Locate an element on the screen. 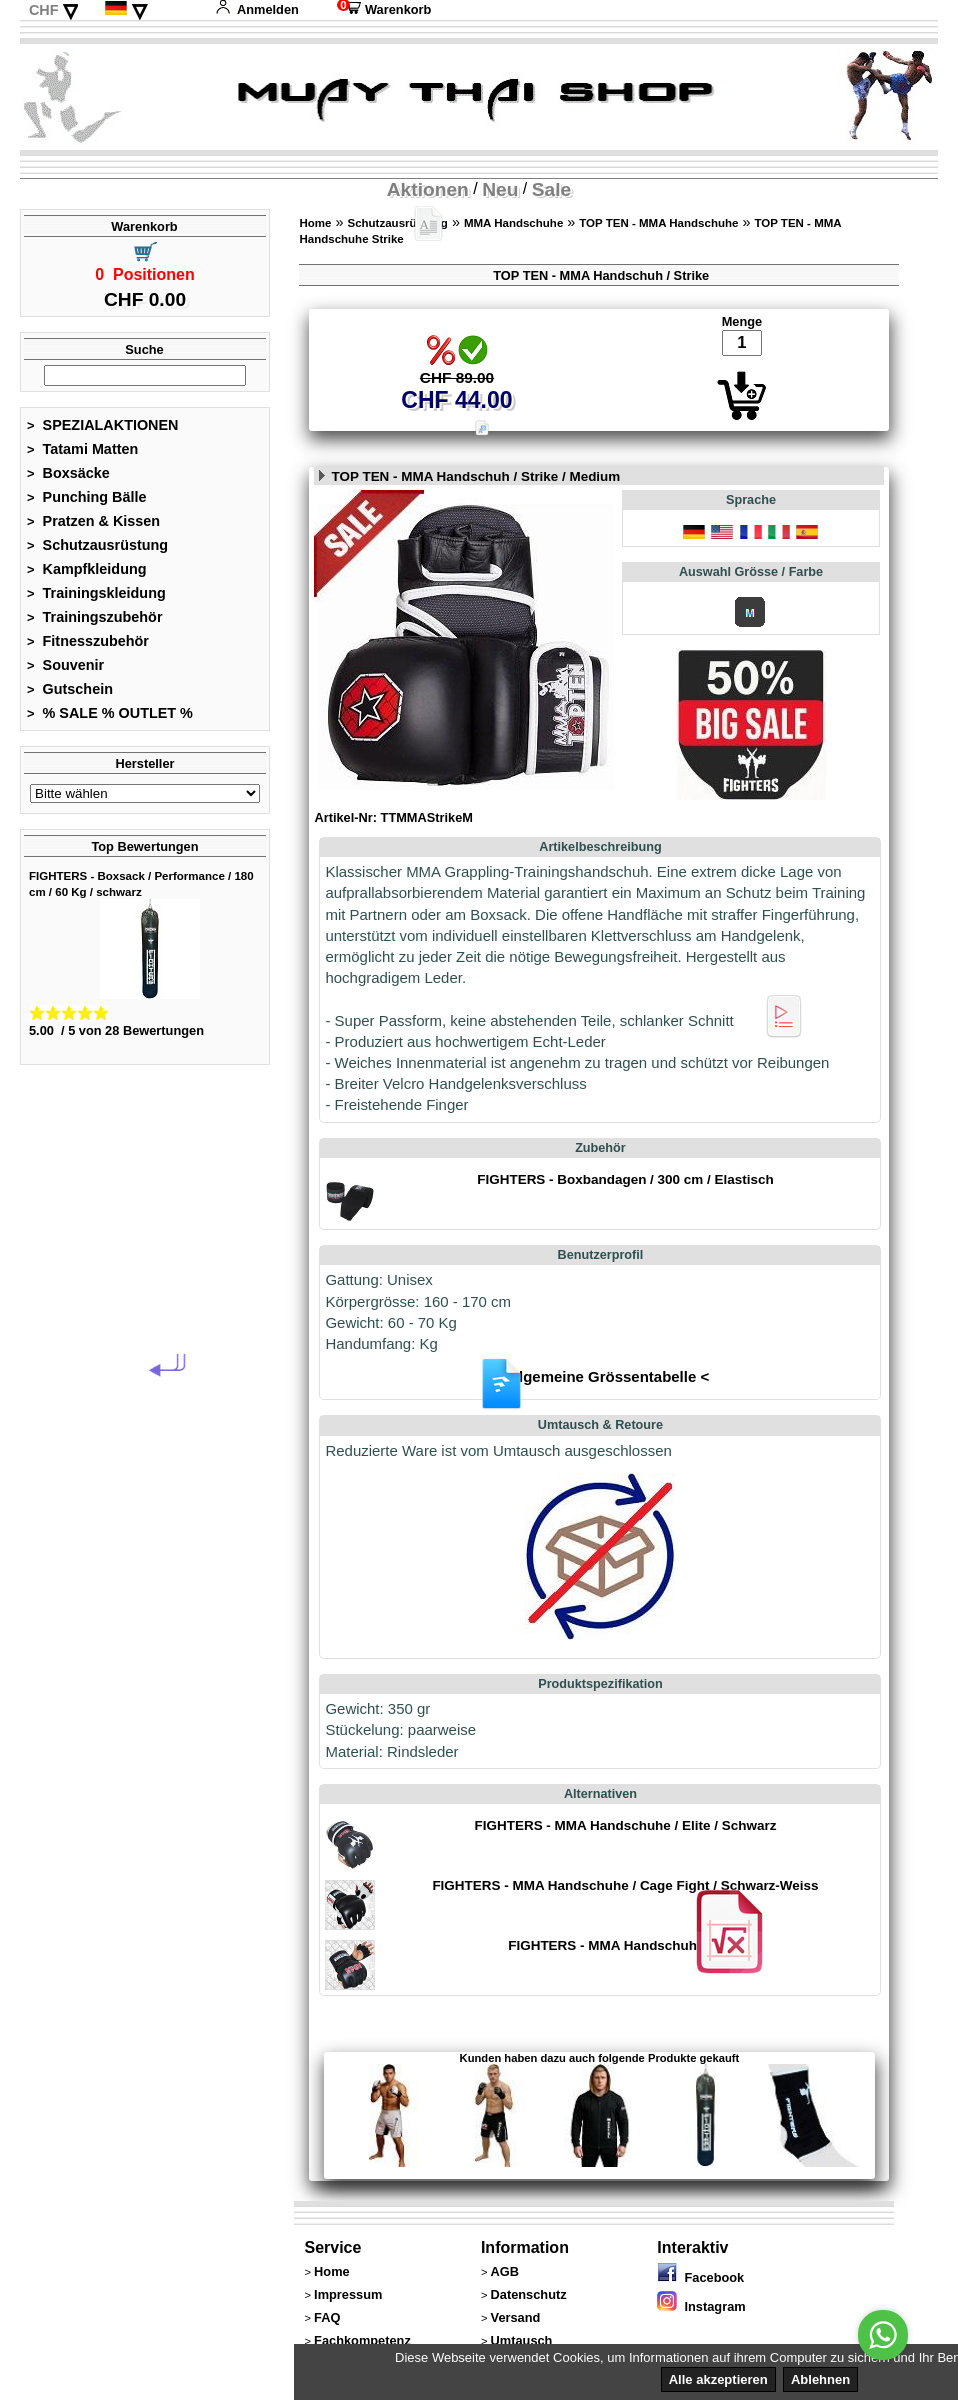 The height and width of the screenshot is (2400, 958). a gettext translation file for software localization is located at coordinates (482, 428).